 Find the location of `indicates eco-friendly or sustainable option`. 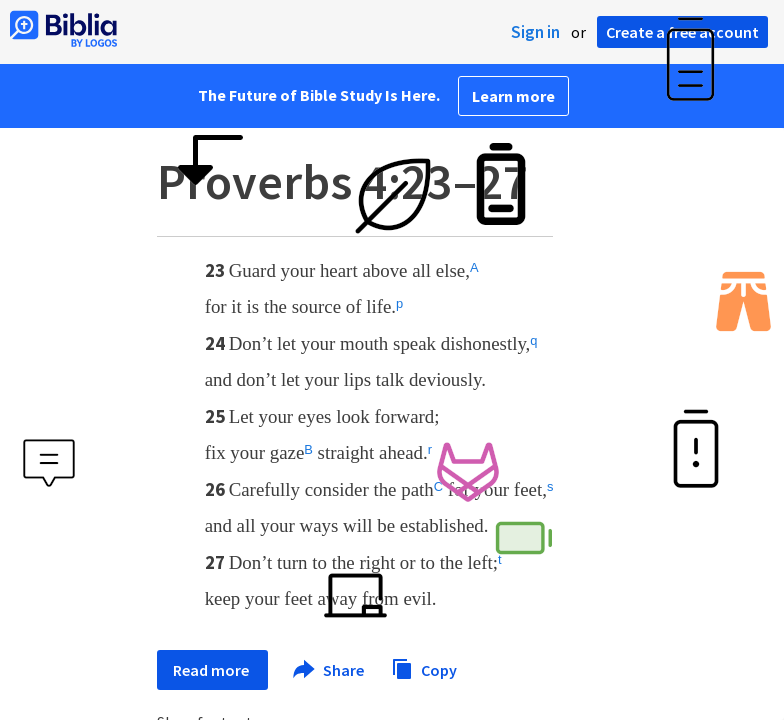

indicates eco-friendly or sustainable option is located at coordinates (393, 196).